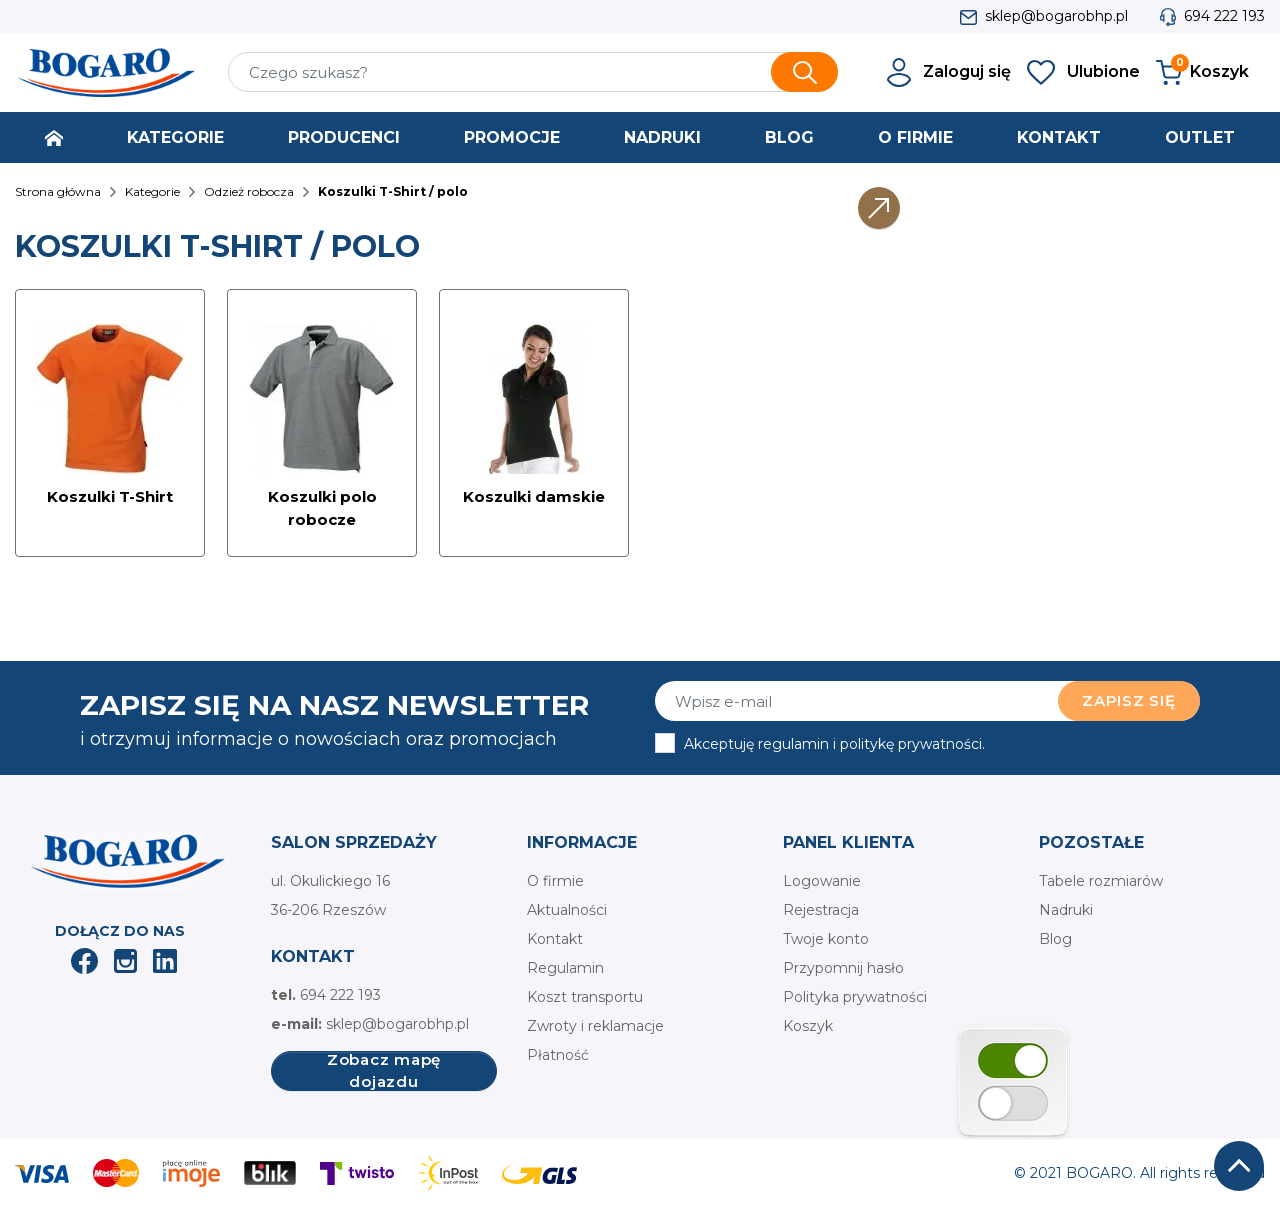  I want to click on open gnome tweaks settings, so click(1013, 1082).